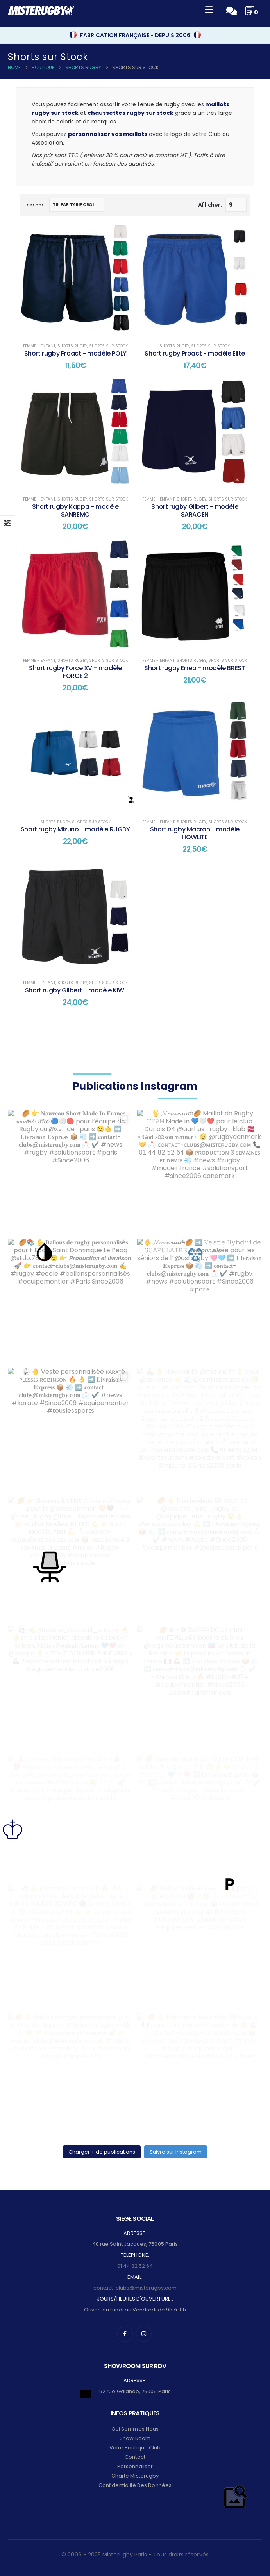  Describe the element at coordinates (236, 2497) in the screenshot. I see `search for images or photos` at that location.